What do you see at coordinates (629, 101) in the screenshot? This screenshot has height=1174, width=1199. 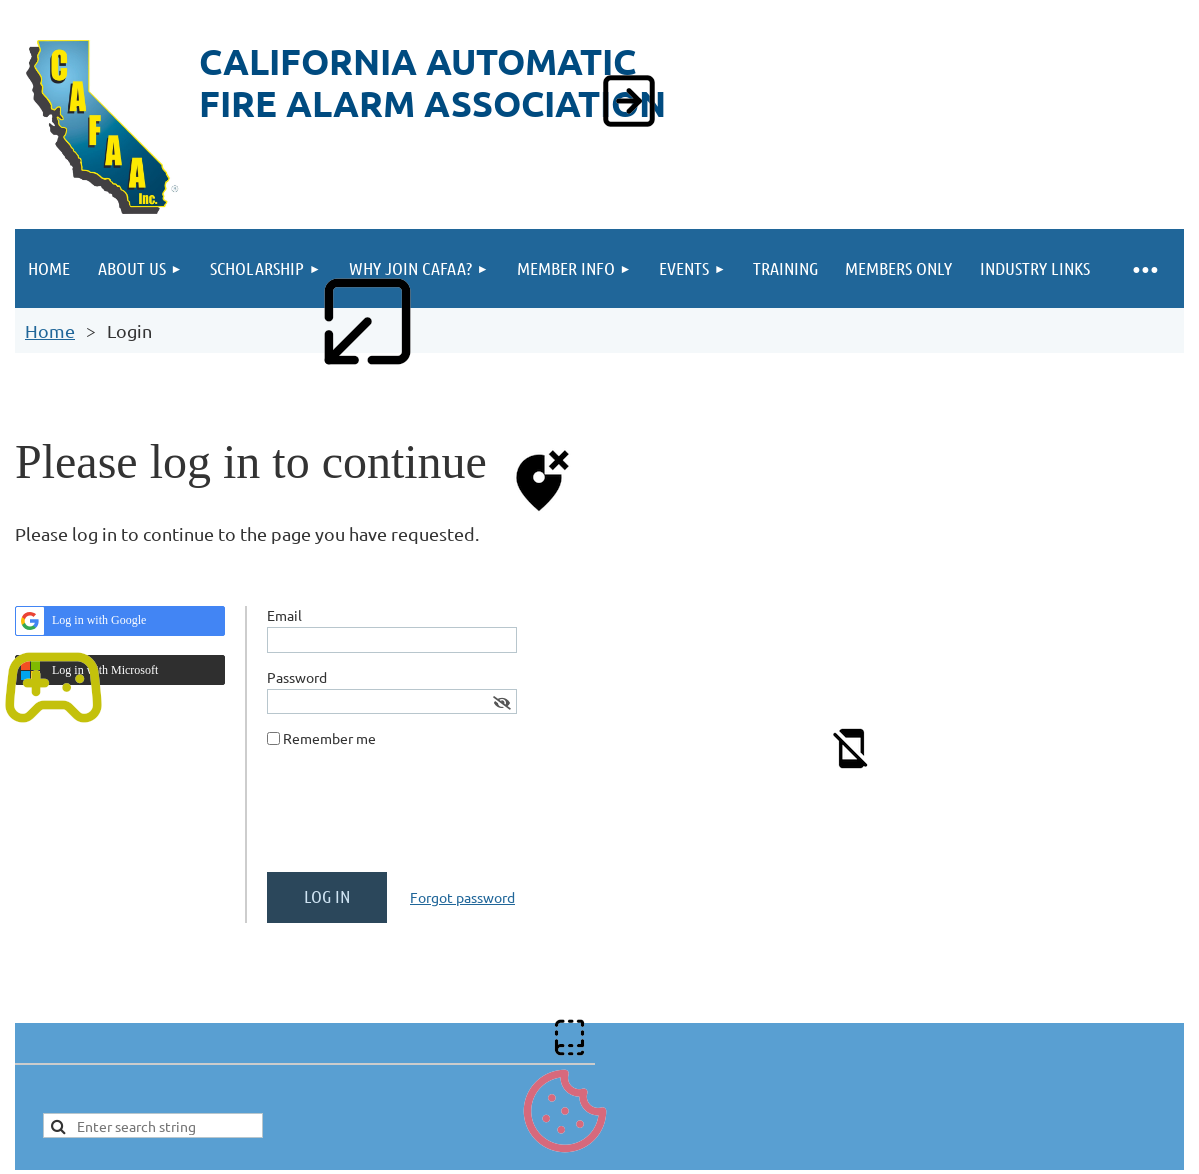 I see `proceed to the next step` at bounding box center [629, 101].